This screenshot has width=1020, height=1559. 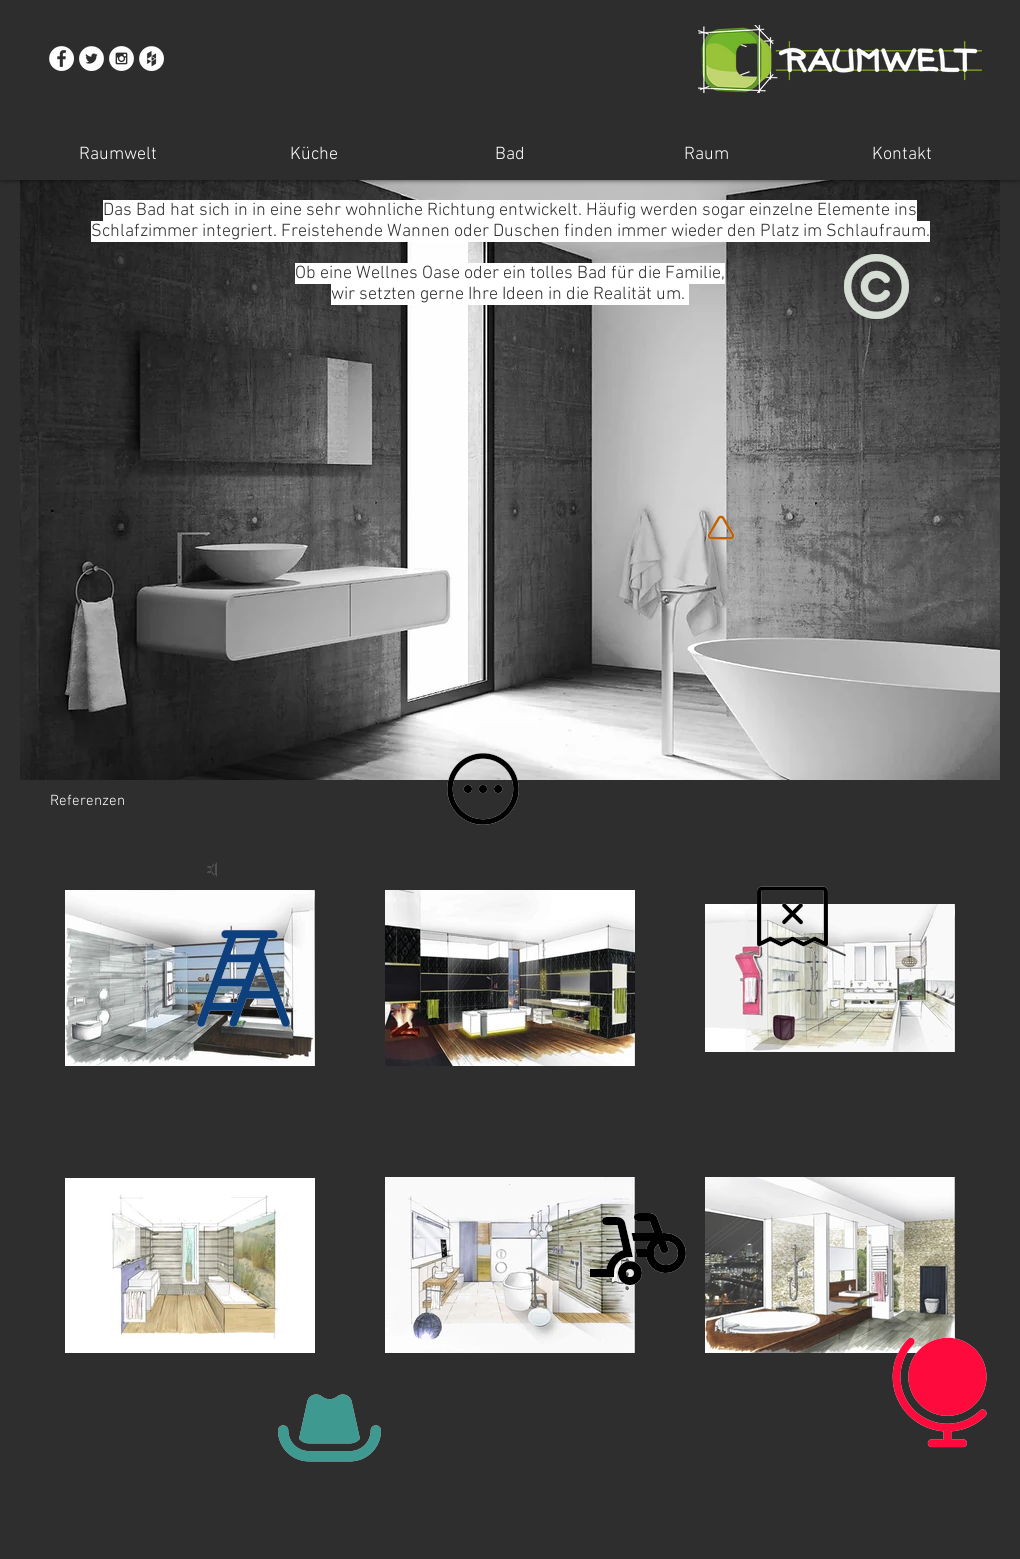 I want to click on bleach-safe laundry care symbol, so click(x=721, y=529).